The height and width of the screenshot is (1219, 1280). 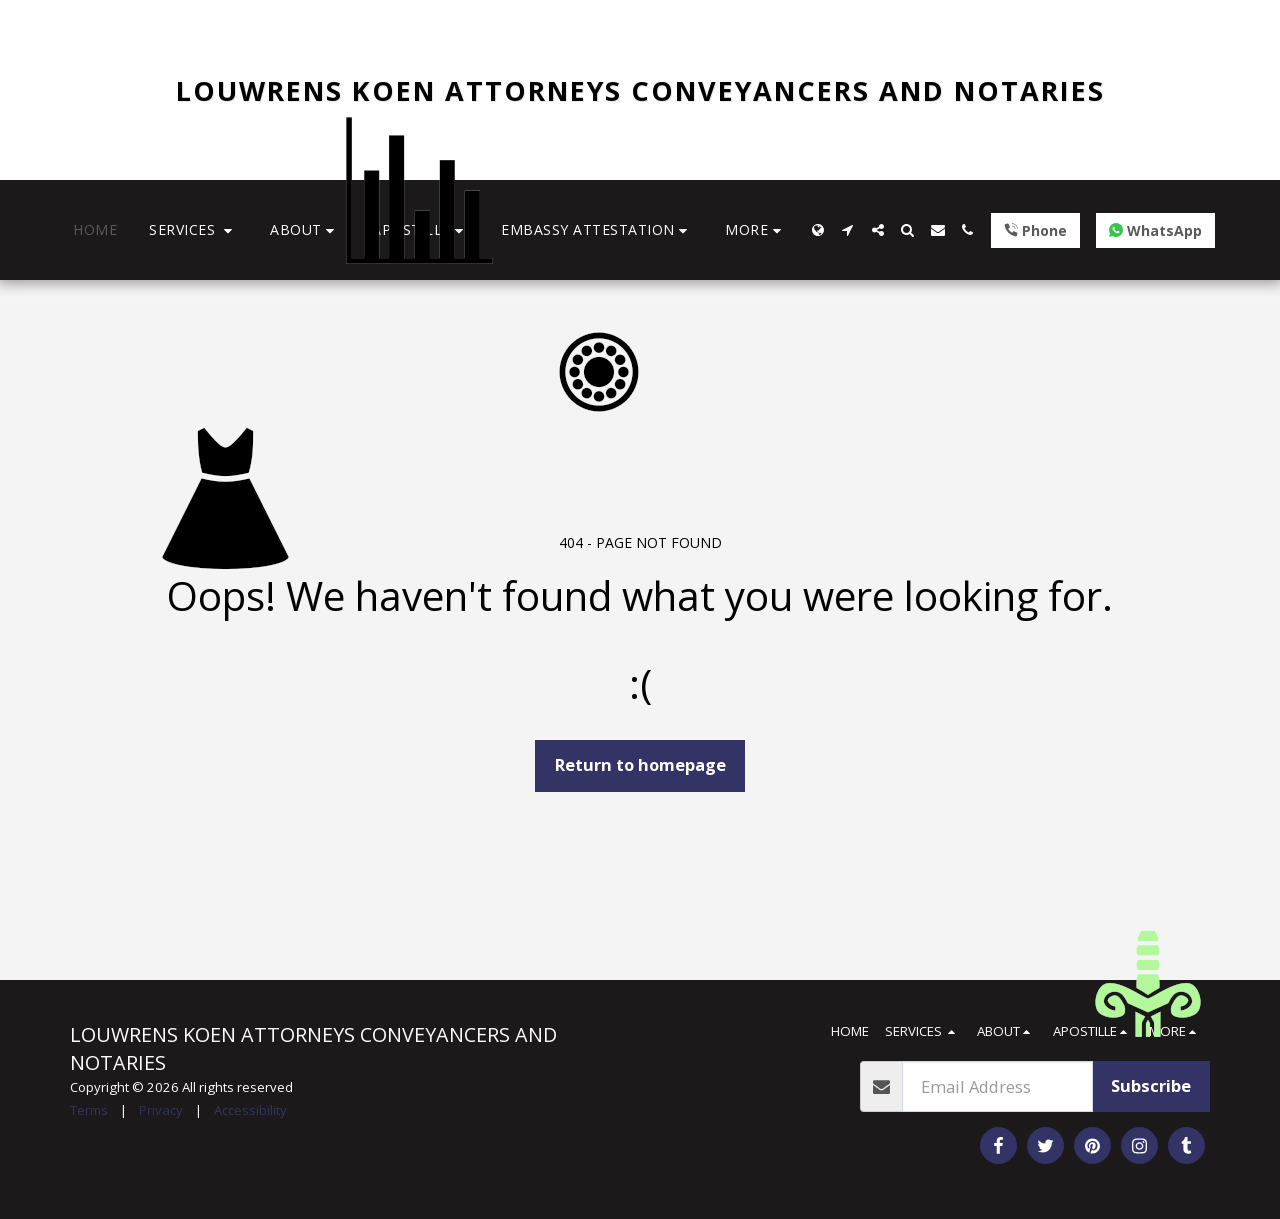 What do you see at coordinates (225, 495) in the screenshot?
I see `browse dresses or women's clothing` at bounding box center [225, 495].